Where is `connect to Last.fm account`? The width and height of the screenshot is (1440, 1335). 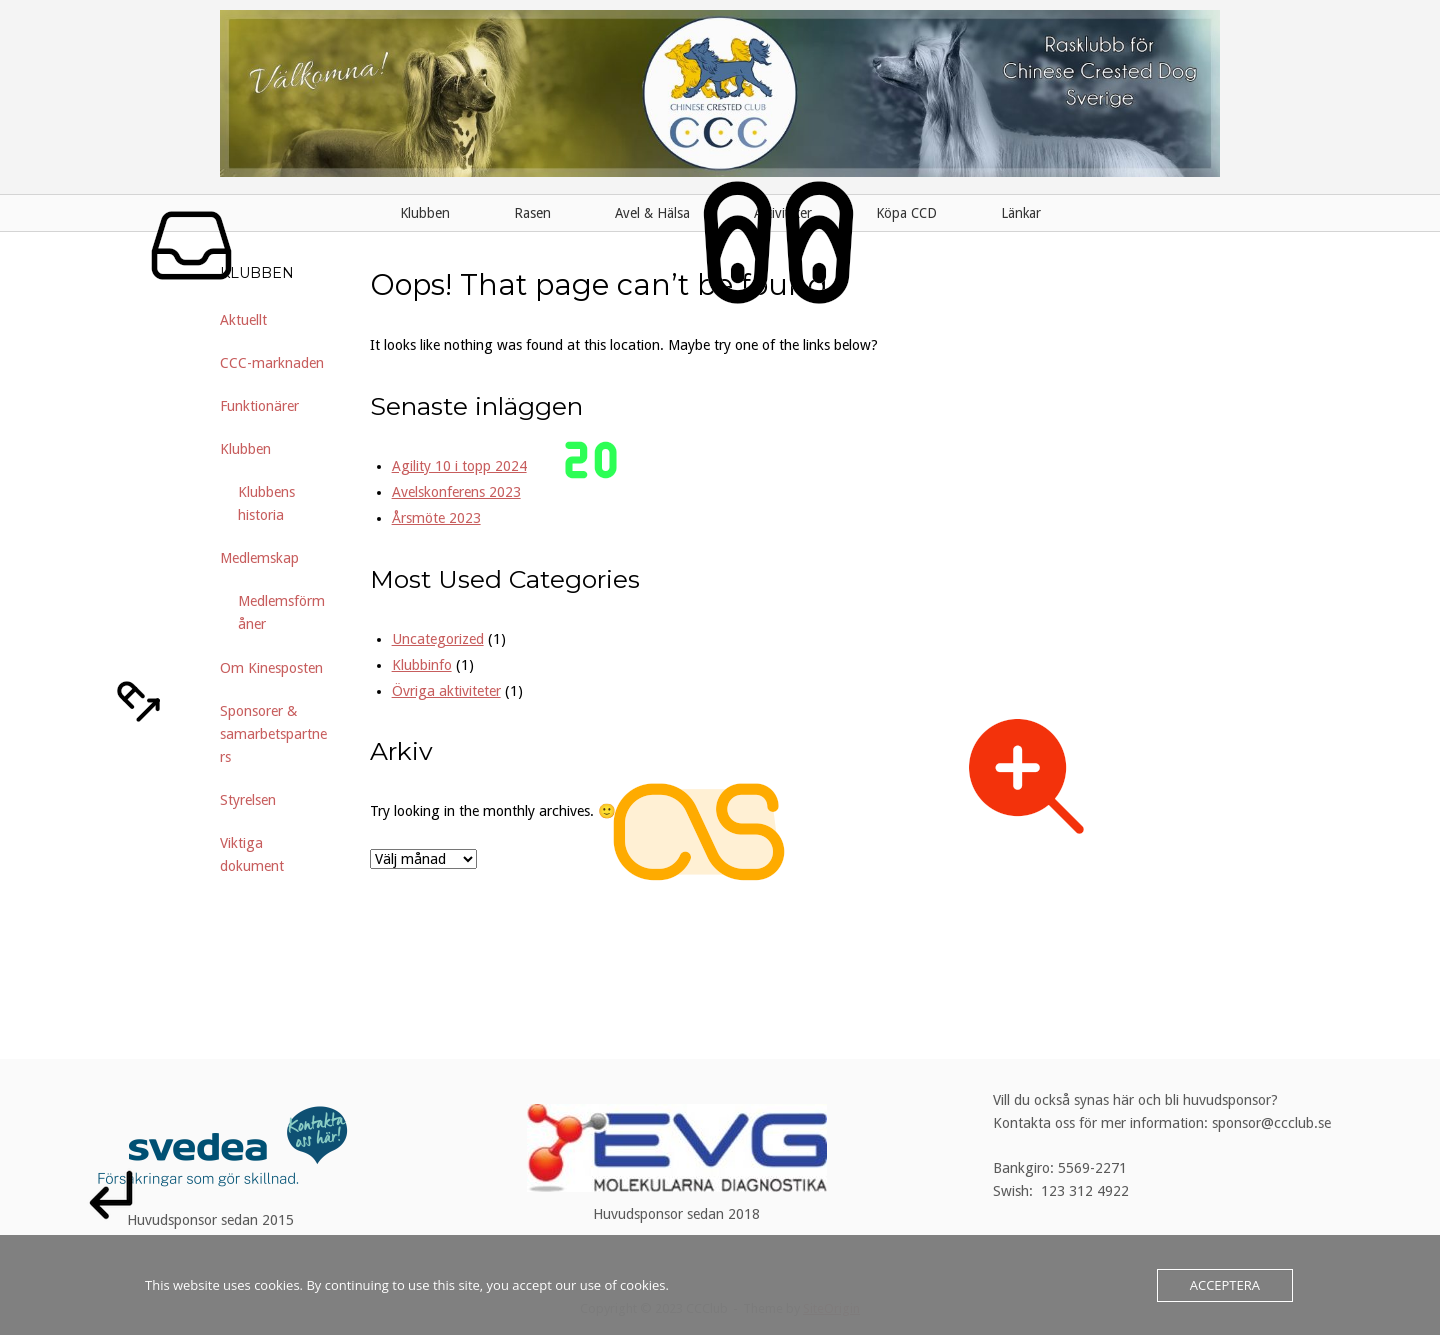
connect to Last.fm account is located at coordinates (699, 829).